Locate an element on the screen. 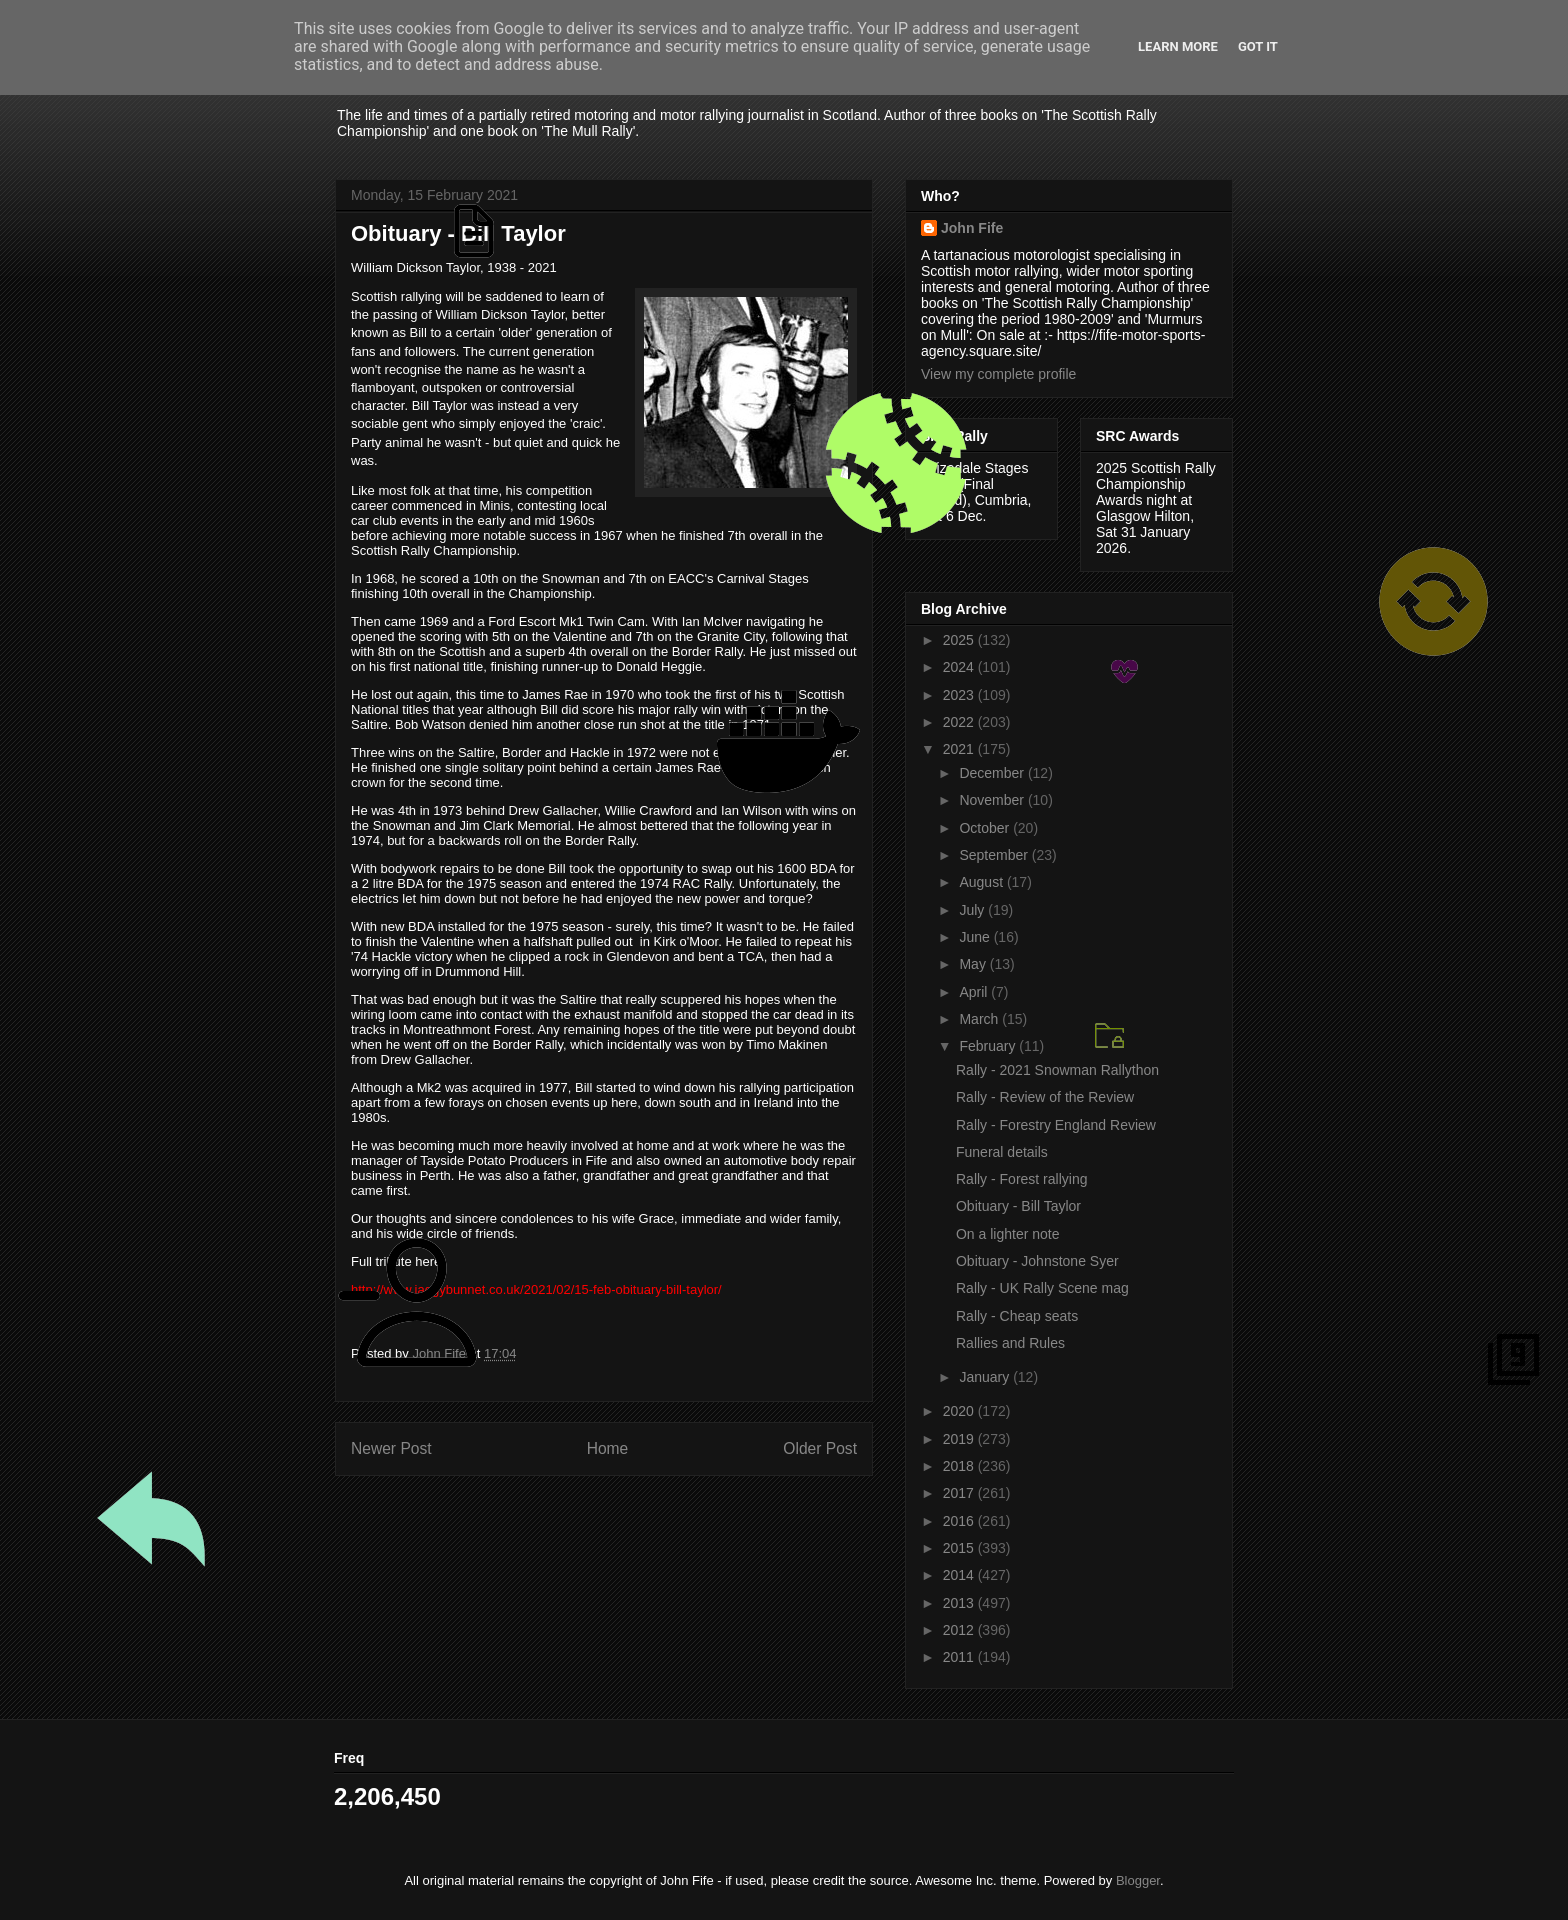  undo the last action is located at coordinates (151, 1519).